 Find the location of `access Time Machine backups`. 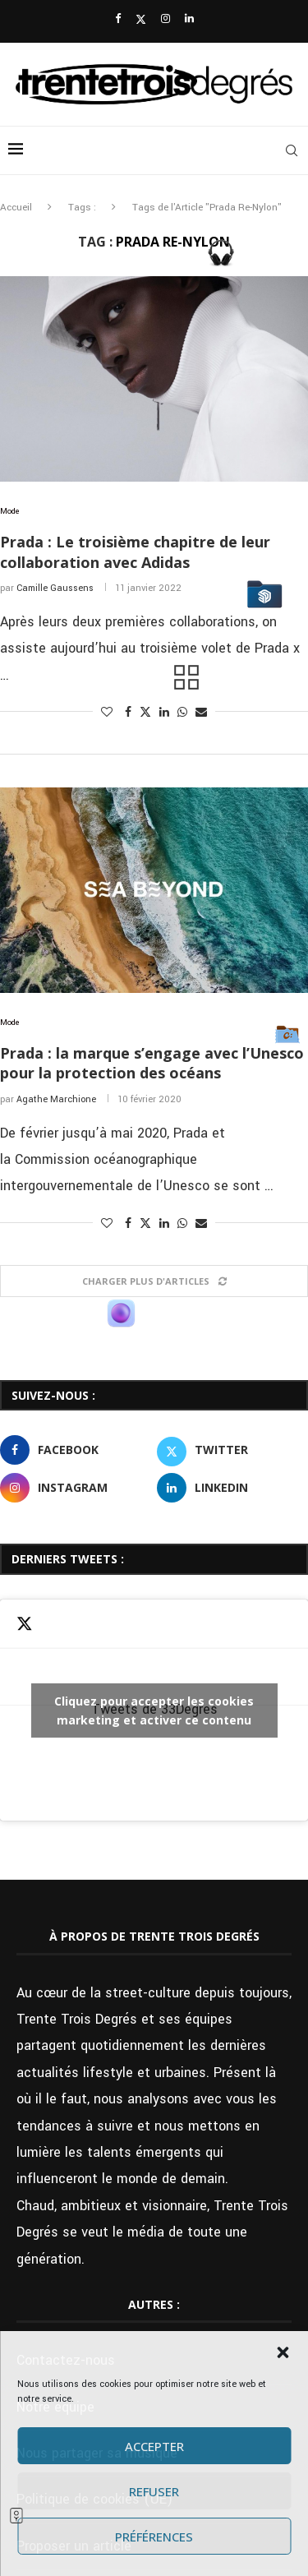

access Time Machine backups is located at coordinates (16, 2515).